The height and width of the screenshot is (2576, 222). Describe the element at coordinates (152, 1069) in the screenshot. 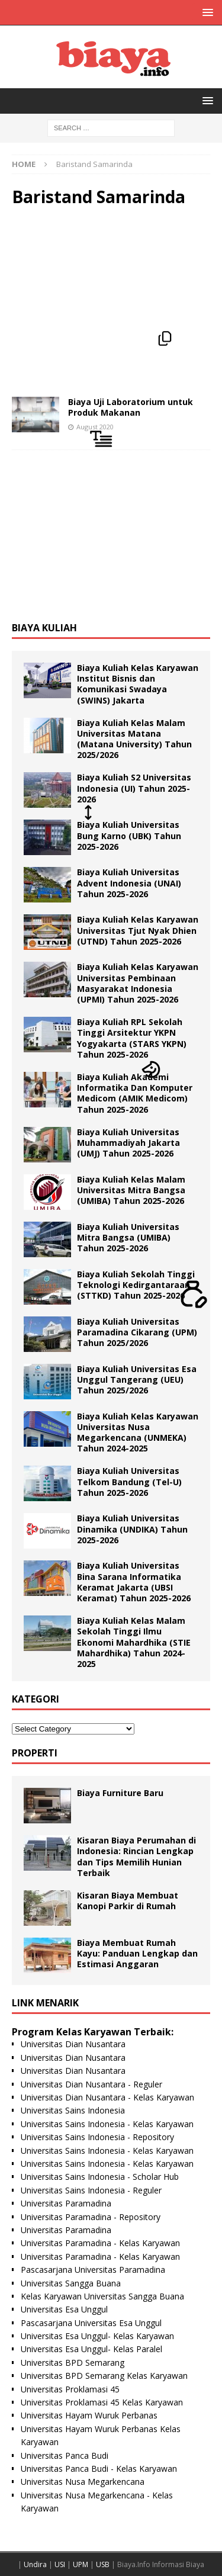

I see `access equestrian or horse-related features` at that location.